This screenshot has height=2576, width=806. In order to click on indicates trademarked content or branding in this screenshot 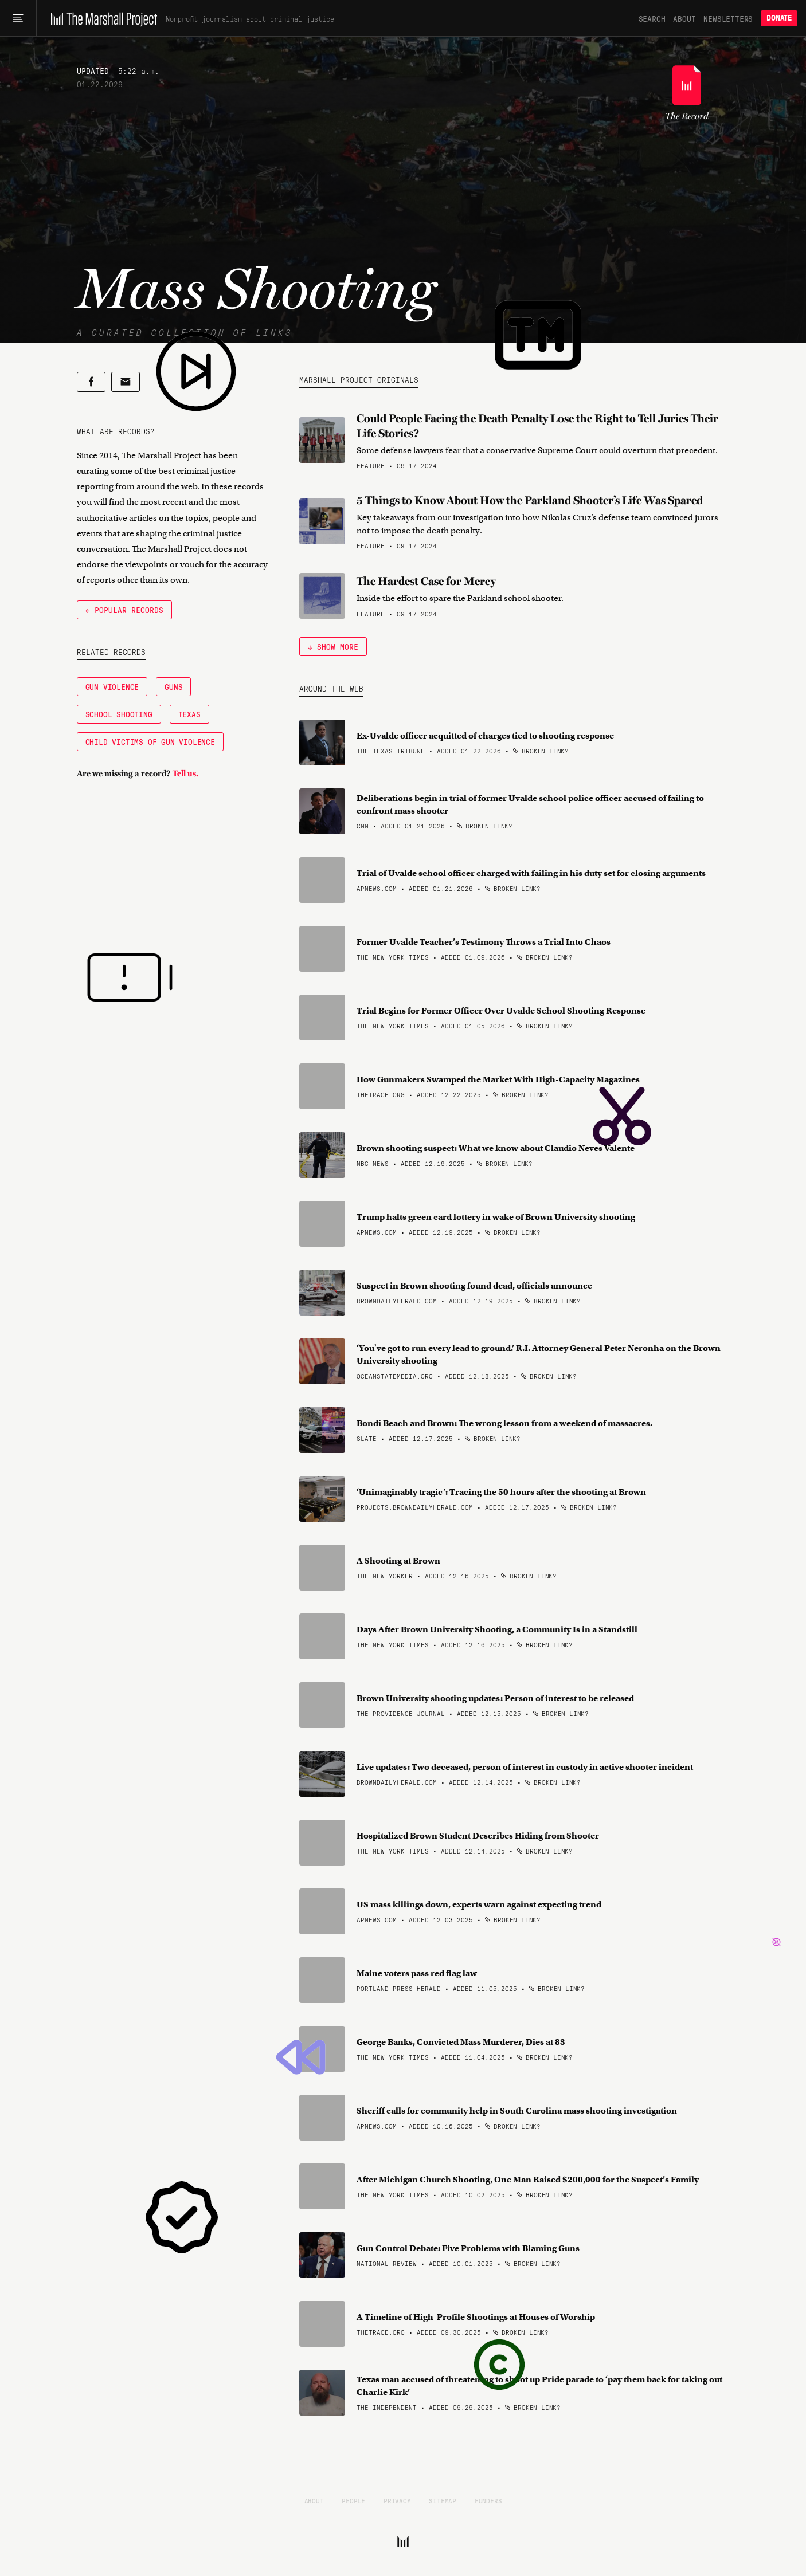, I will do `click(538, 335)`.